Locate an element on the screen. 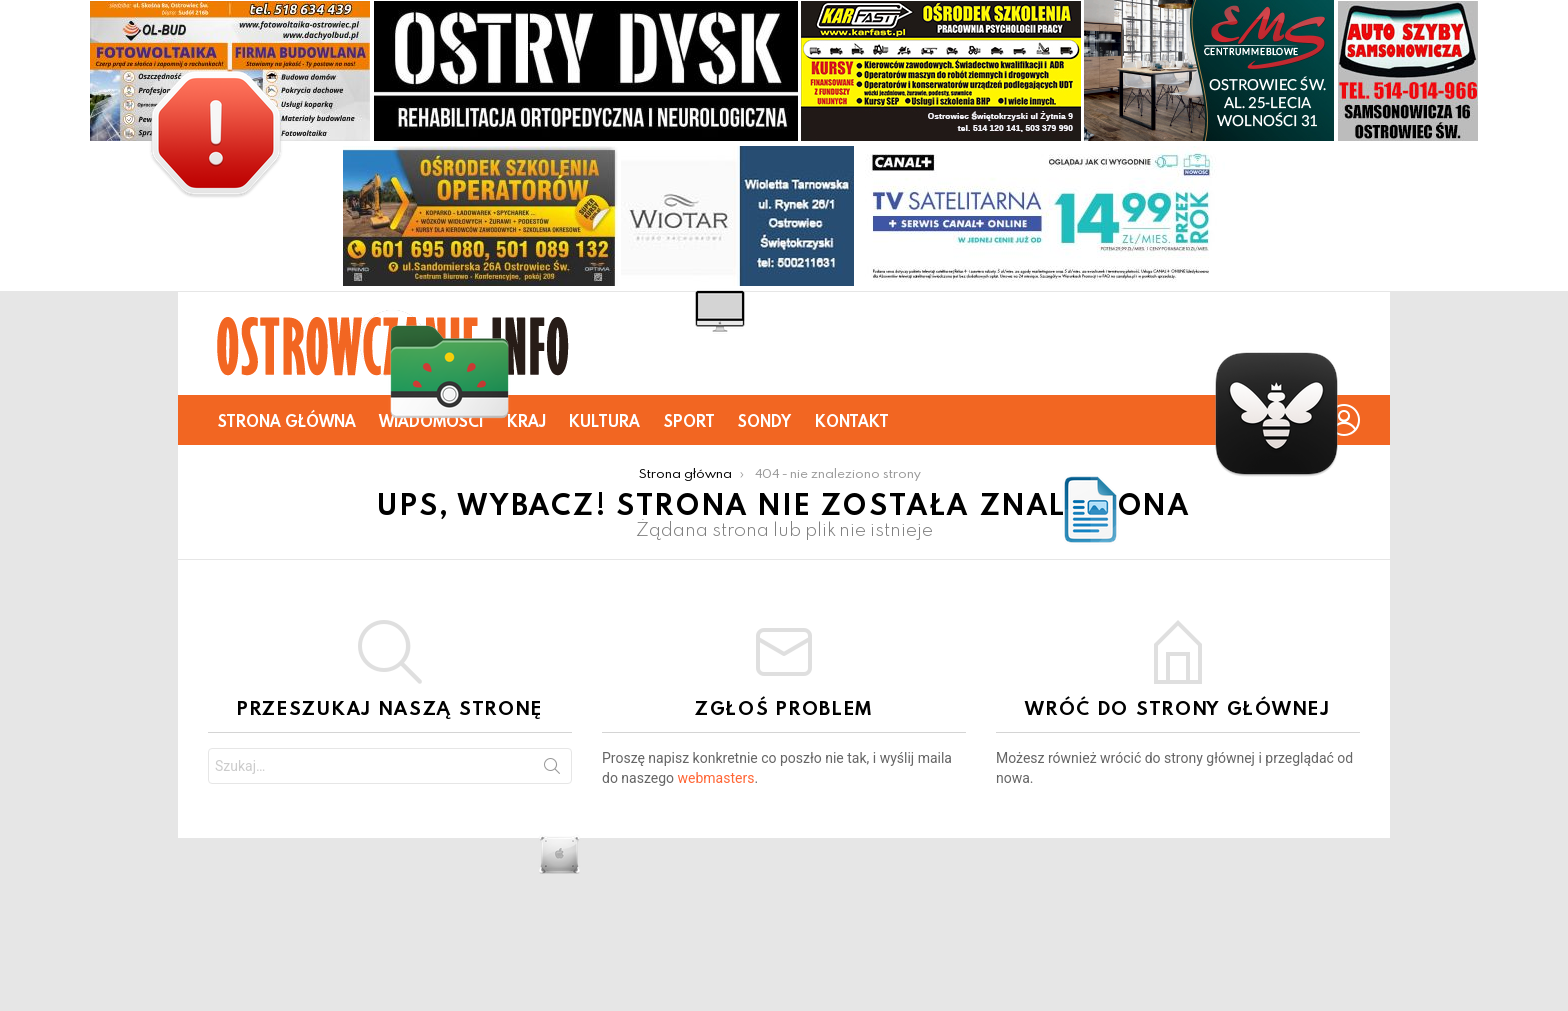 This screenshot has height=1011, width=1568. open Kandji Self Service app for device management is located at coordinates (1276, 413).